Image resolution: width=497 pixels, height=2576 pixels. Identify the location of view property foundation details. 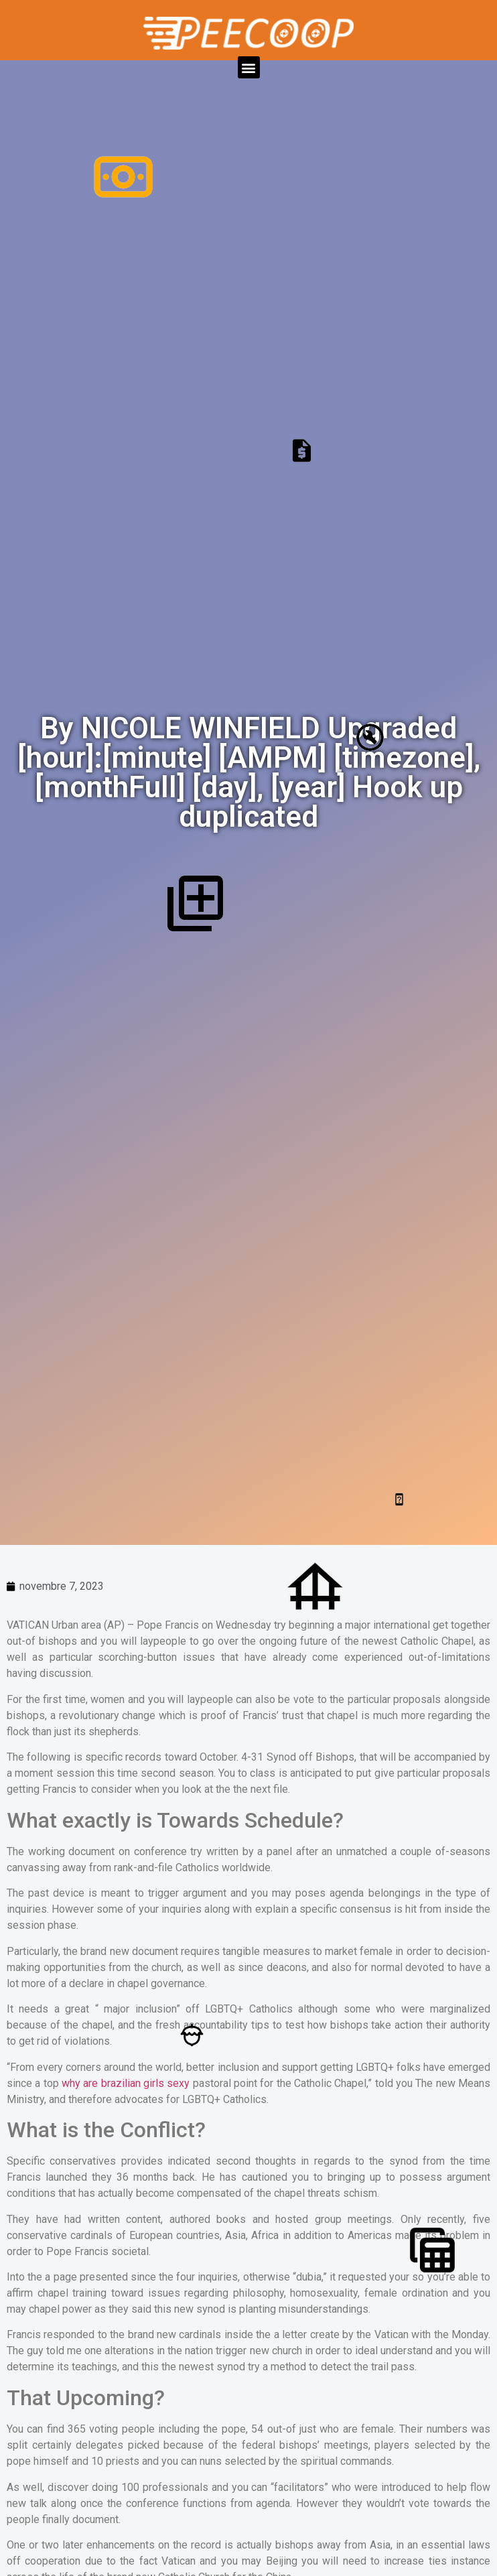
(315, 1587).